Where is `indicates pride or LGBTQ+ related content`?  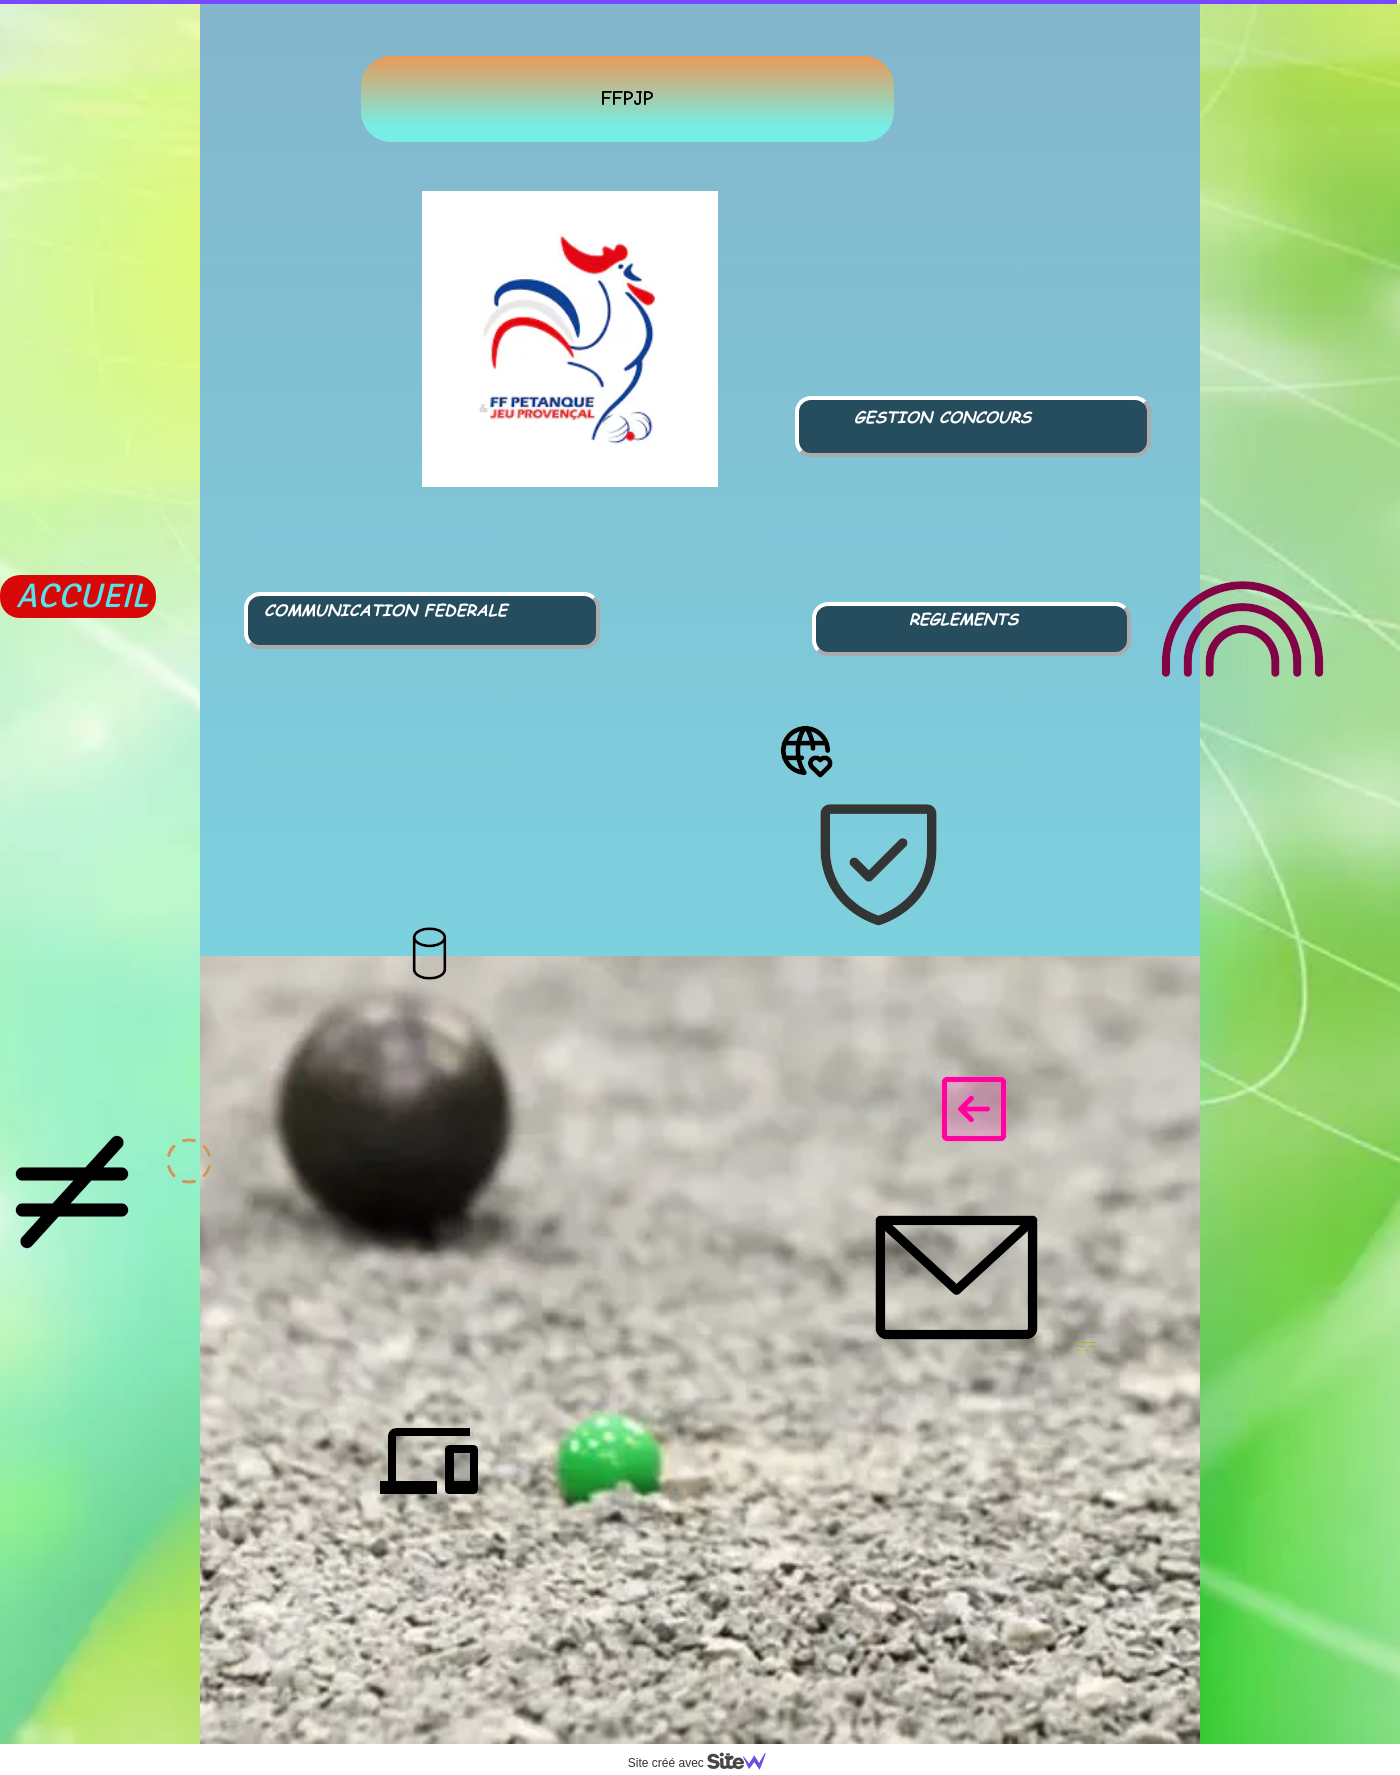 indicates pride or LGBTQ+ related content is located at coordinates (1242, 634).